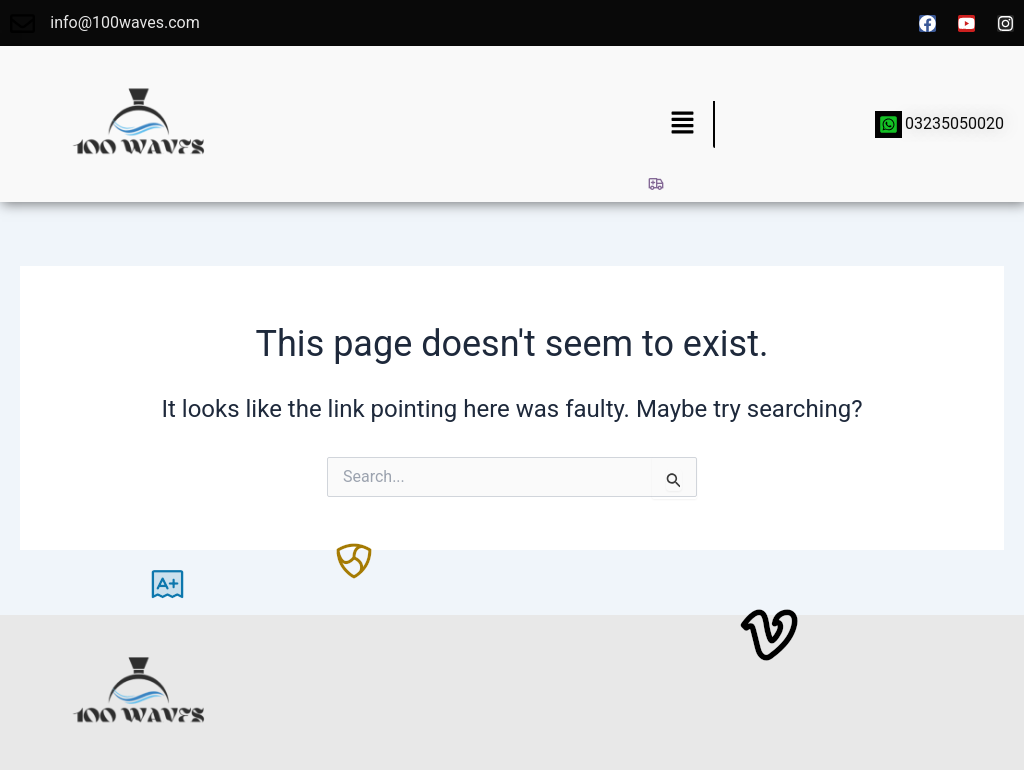 The width and height of the screenshot is (1024, 770). What do you see at coordinates (769, 635) in the screenshot?
I see `open Vimeo app or website` at bounding box center [769, 635].